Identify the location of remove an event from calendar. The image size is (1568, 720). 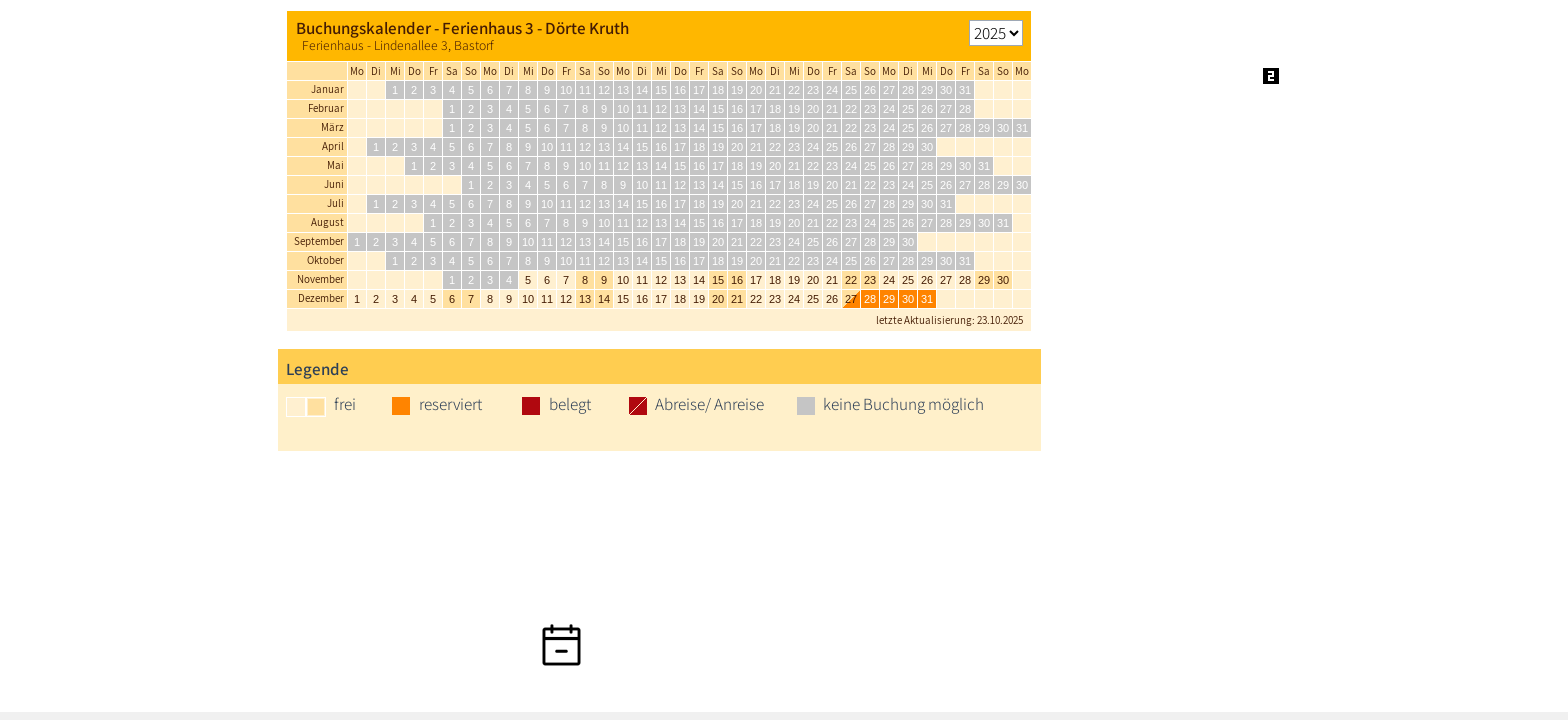
(561, 646).